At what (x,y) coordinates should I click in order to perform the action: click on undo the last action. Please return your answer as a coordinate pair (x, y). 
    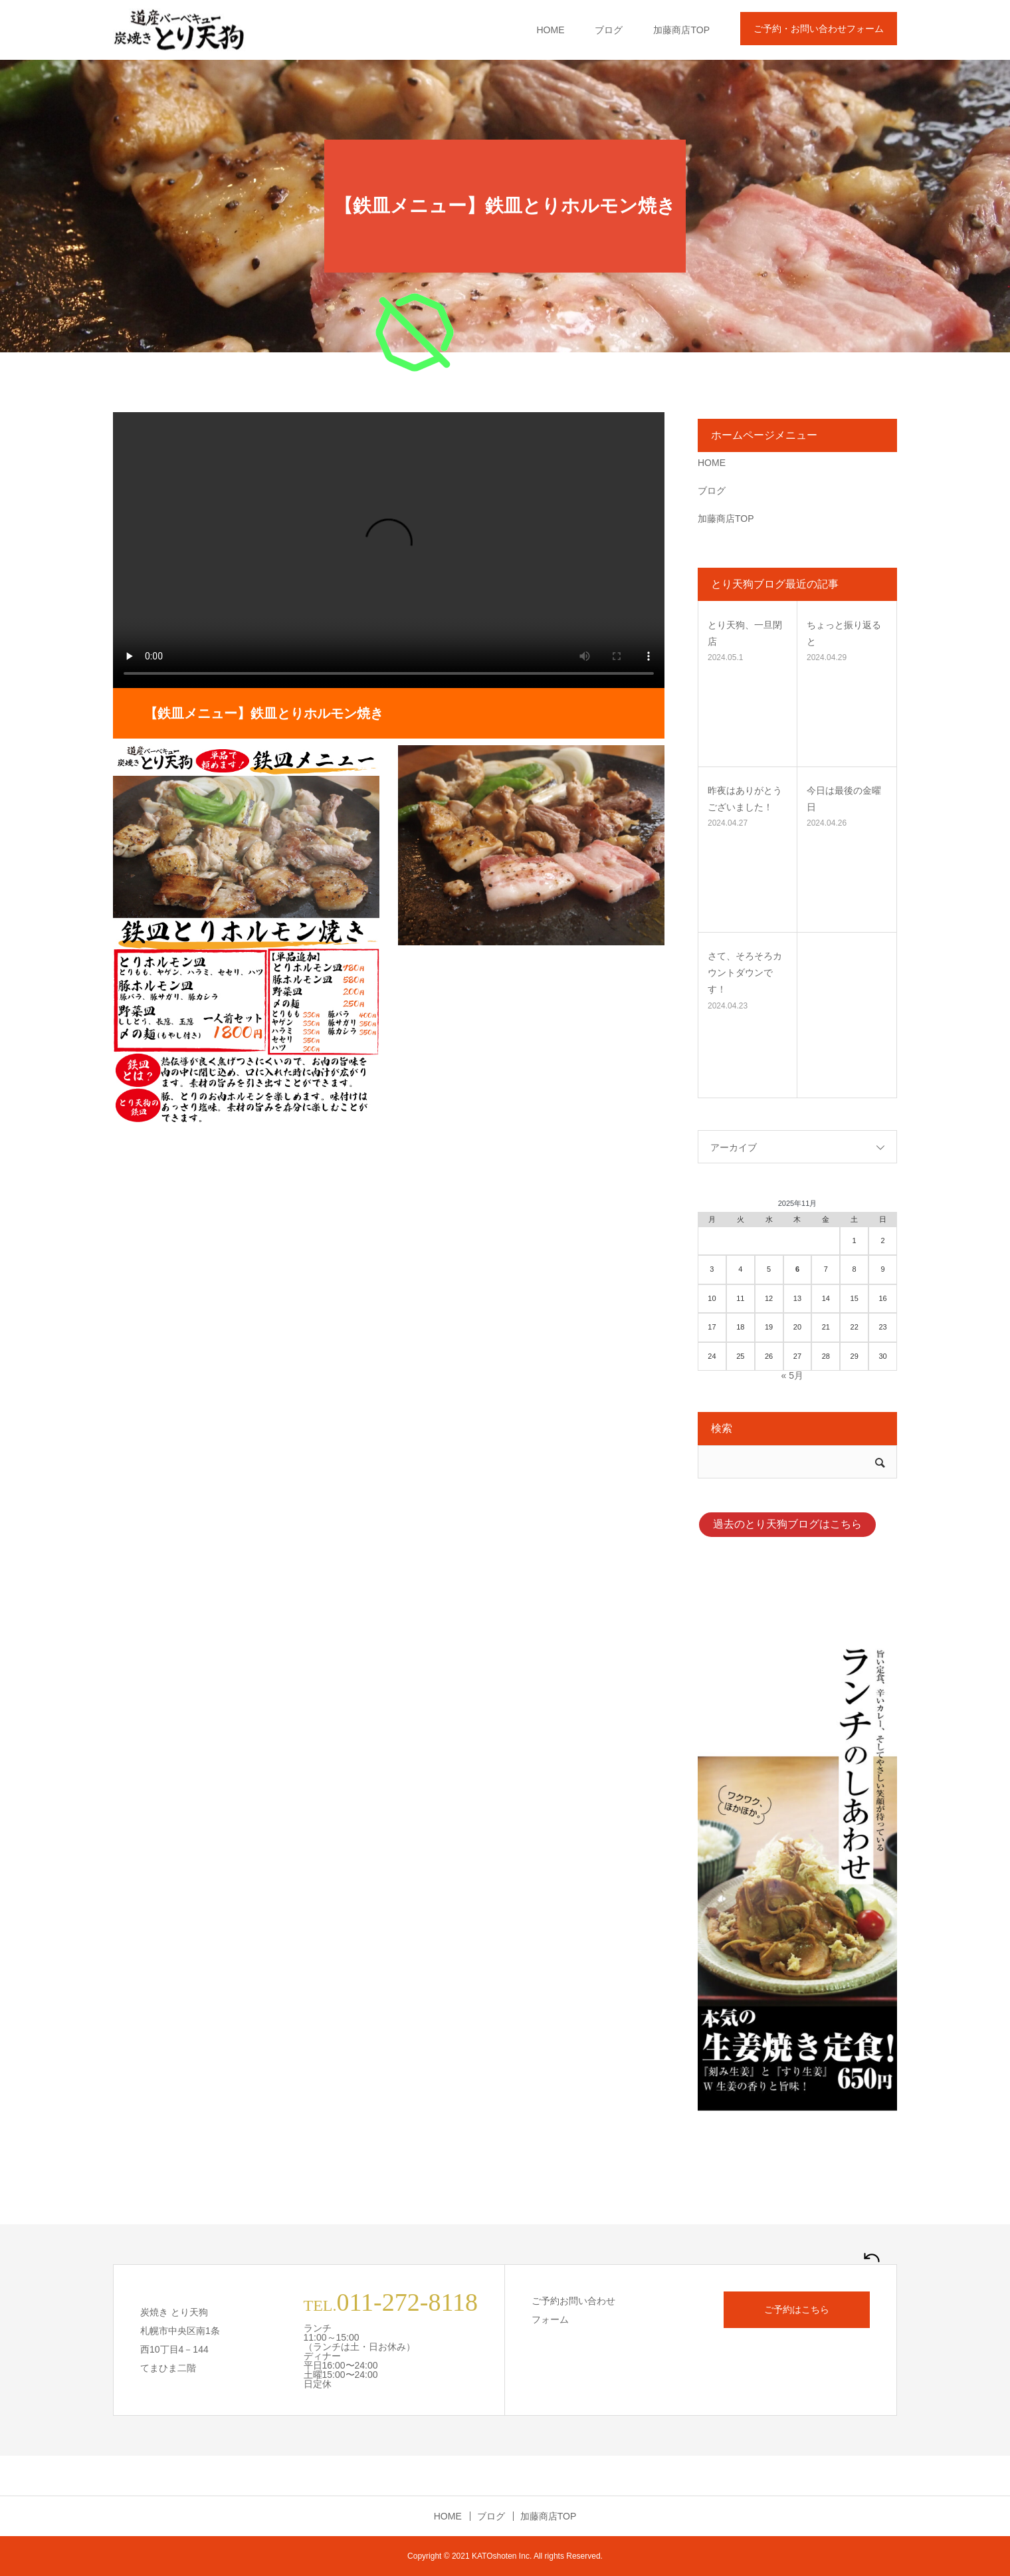
    Looking at the image, I should click on (872, 2258).